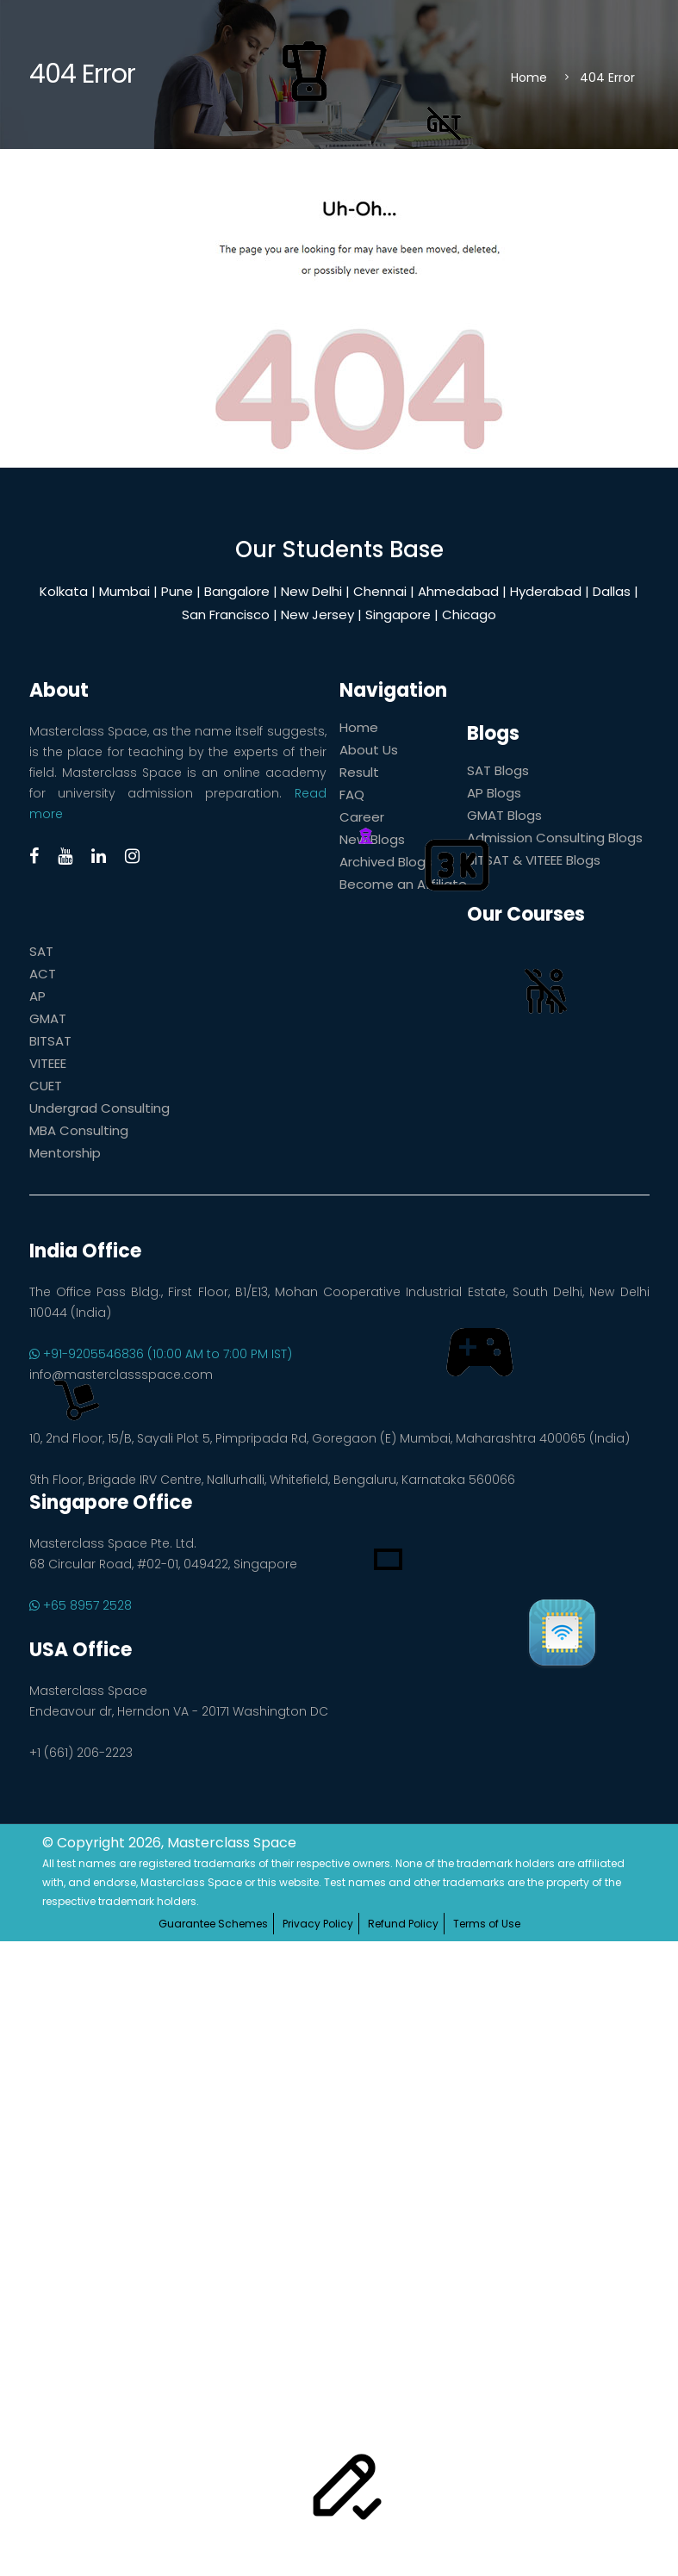 The image size is (678, 2576). What do you see at coordinates (457, 865) in the screenshot?
I see `indicates 3K video resolution quality` at bounding box center [457, 865].